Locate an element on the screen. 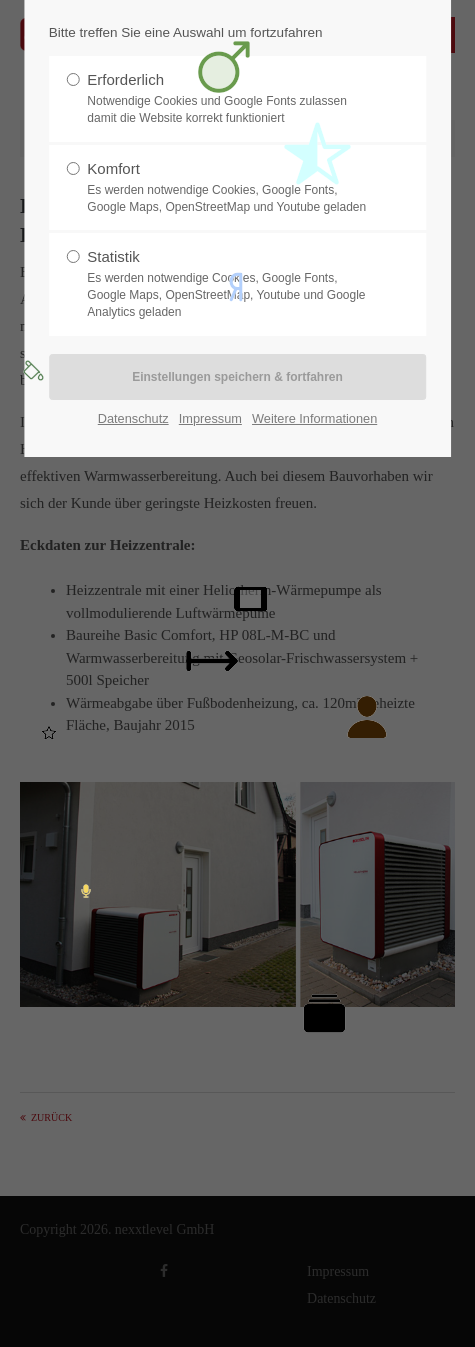  indicates a partial or half-star rating is located at coordinates (317, 153).